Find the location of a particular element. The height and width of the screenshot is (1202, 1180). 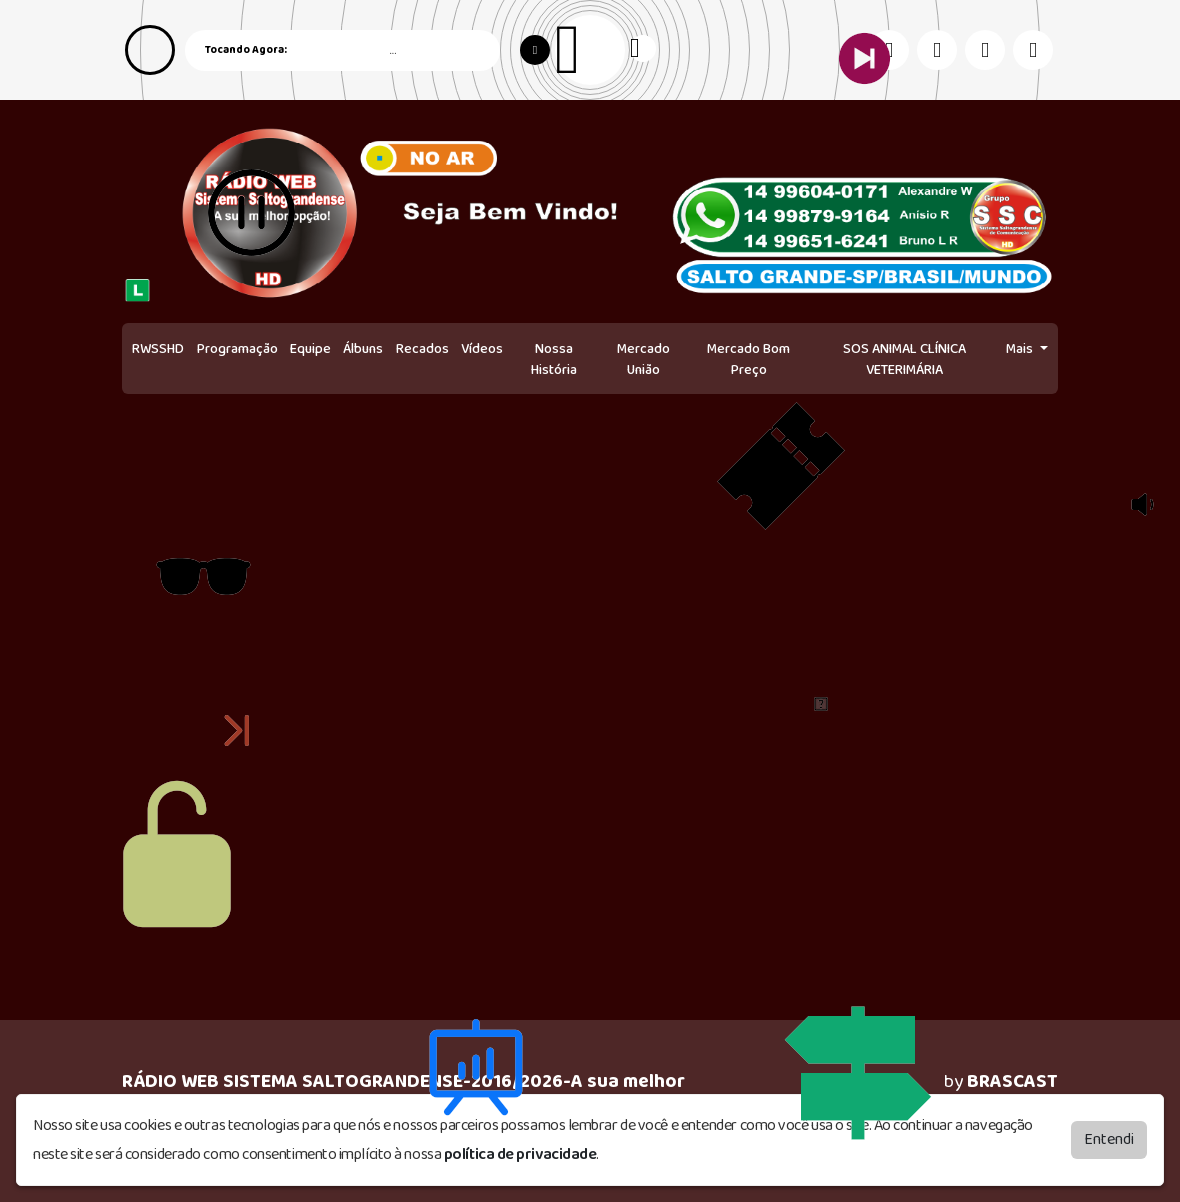

view presentation with charts is located at coordinates (476, 1069).